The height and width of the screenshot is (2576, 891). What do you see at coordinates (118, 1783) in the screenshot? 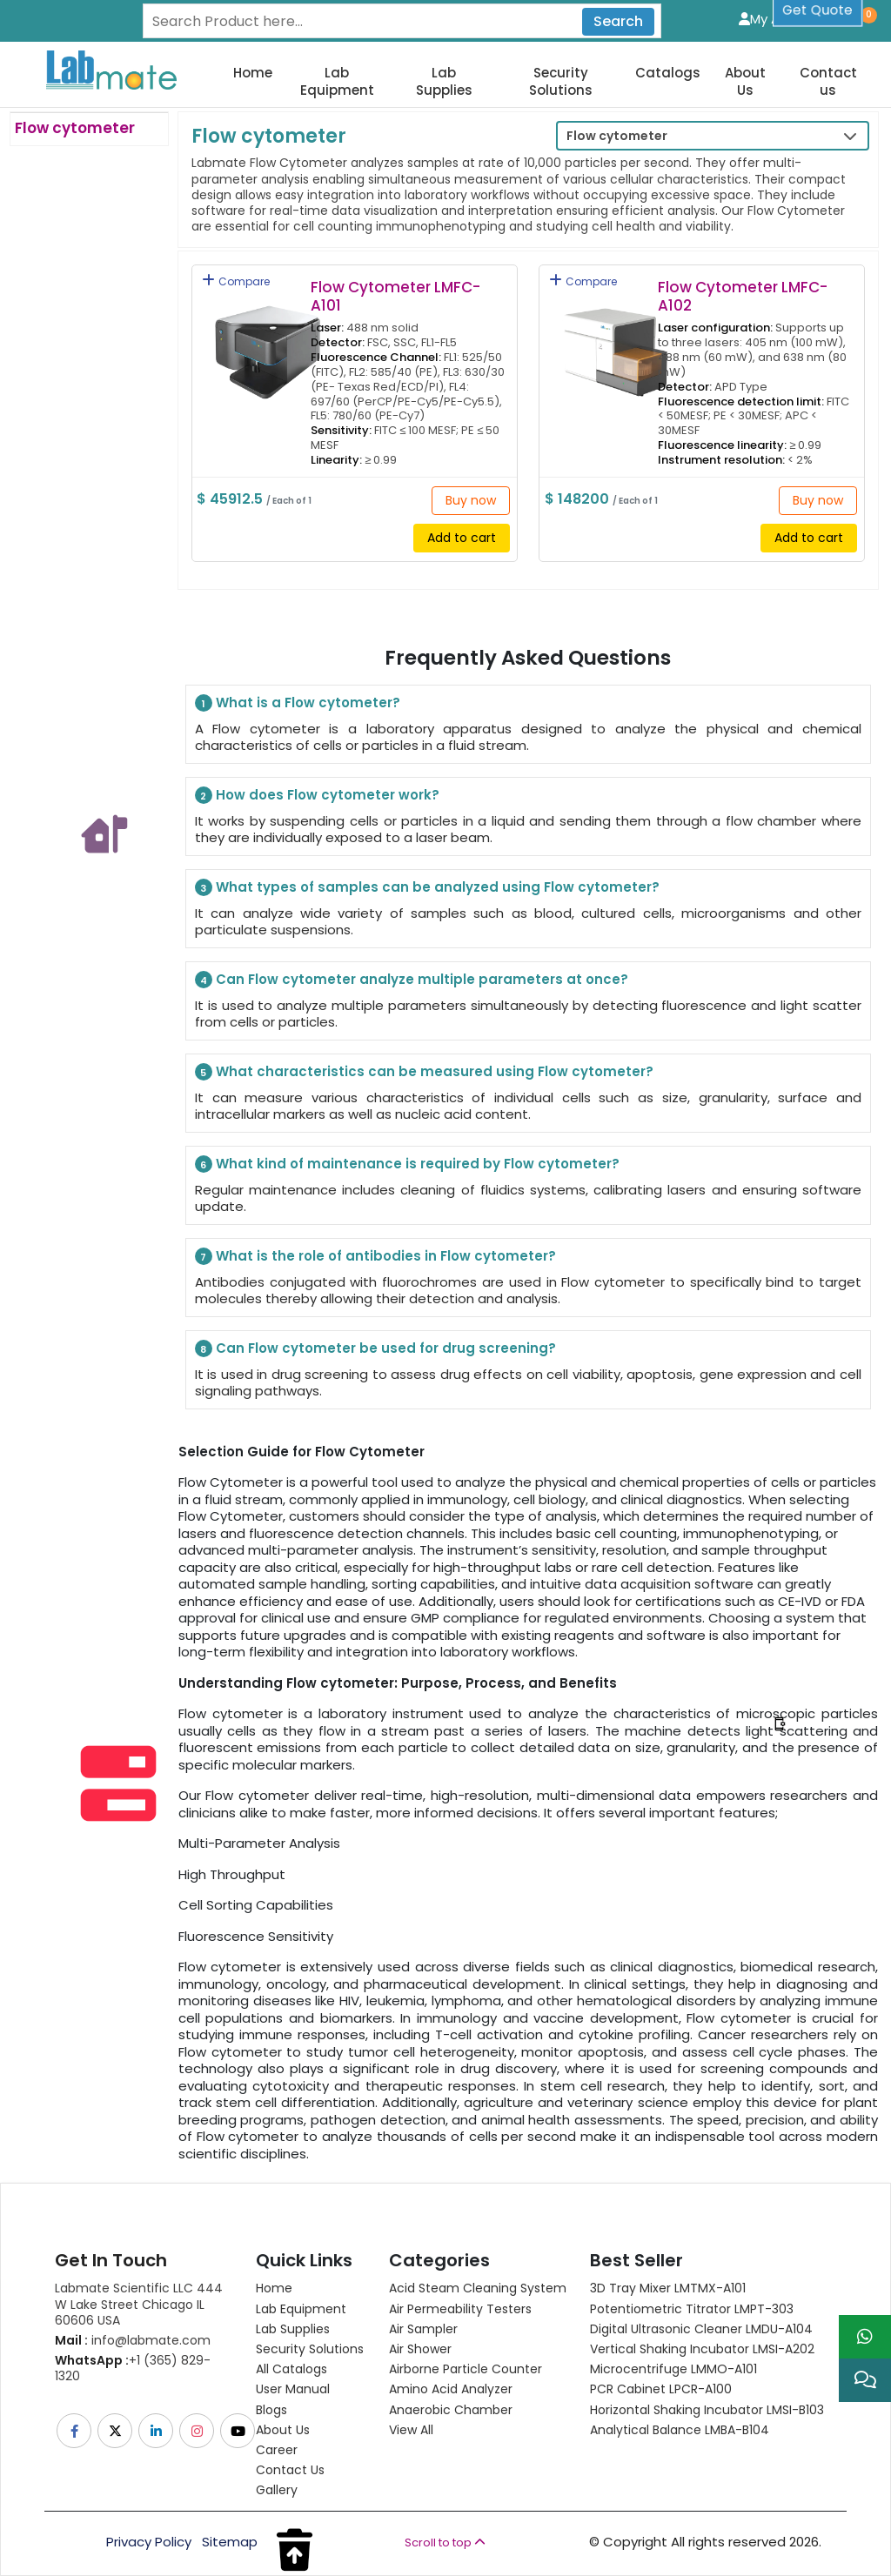
I see `view task list or to-do items` at bounding box center [118, 1783].